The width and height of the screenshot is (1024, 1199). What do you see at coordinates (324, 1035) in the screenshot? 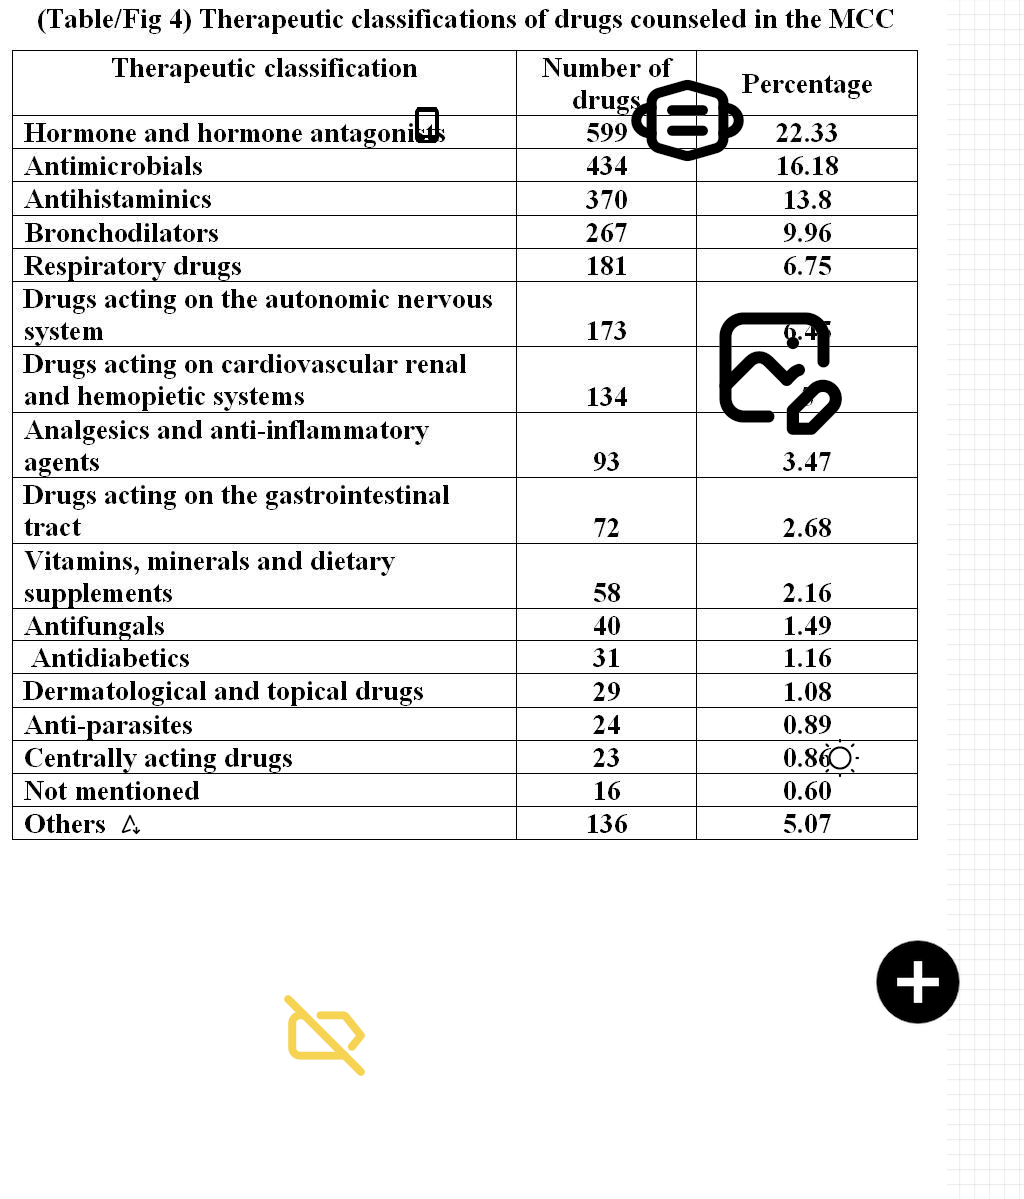
I see `disable or remove a label` at bounding box center [324, 1035].